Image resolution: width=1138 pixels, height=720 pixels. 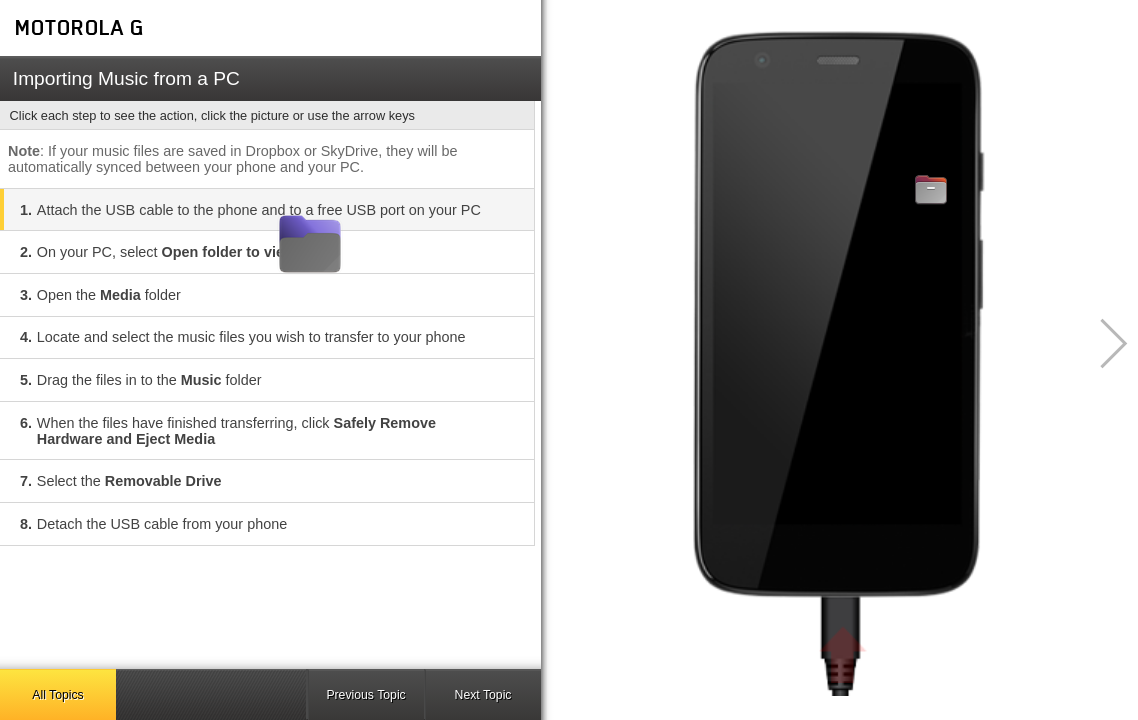 What do you see at coordinates (310, 244) in the screenshot?
I see `drop files here to move them into this folder` at bounding box center [310, 244].